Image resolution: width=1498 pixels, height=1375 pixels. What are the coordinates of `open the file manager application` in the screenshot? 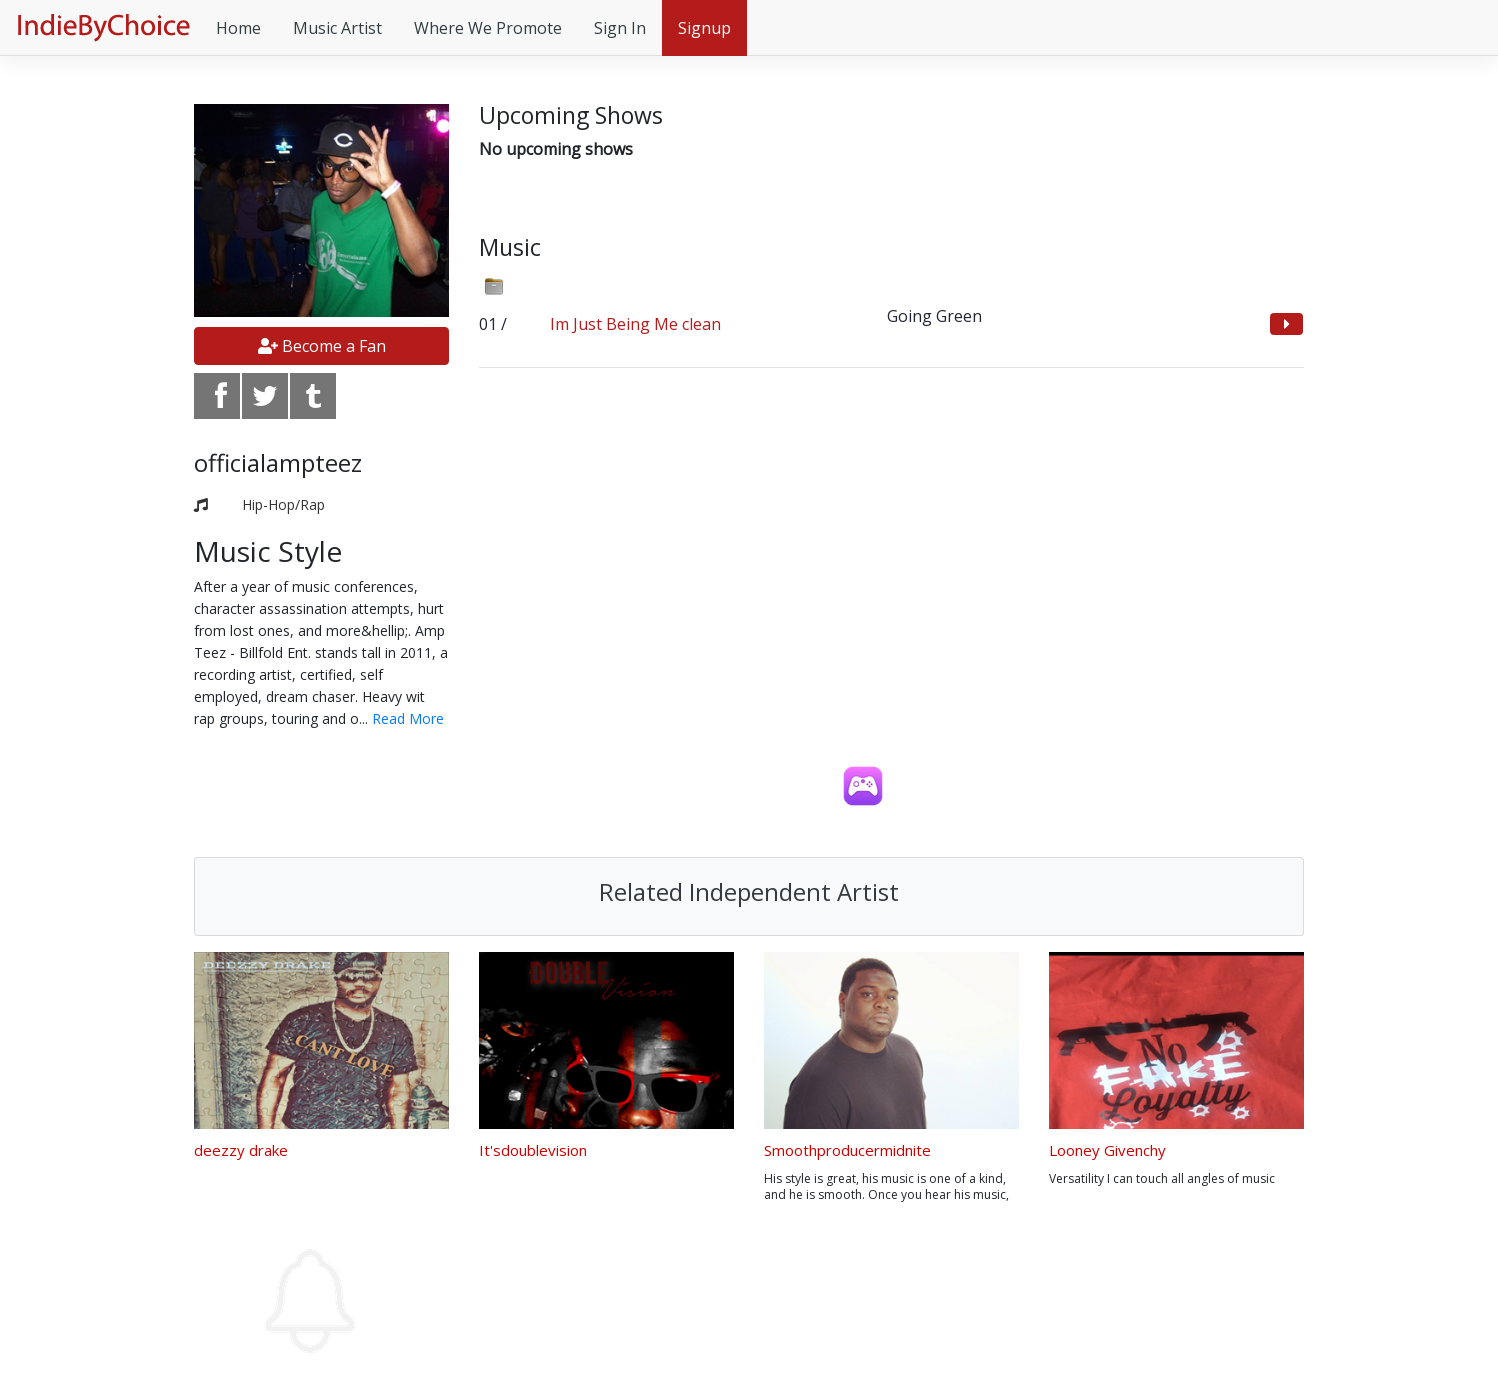 It's located at (494, 286).